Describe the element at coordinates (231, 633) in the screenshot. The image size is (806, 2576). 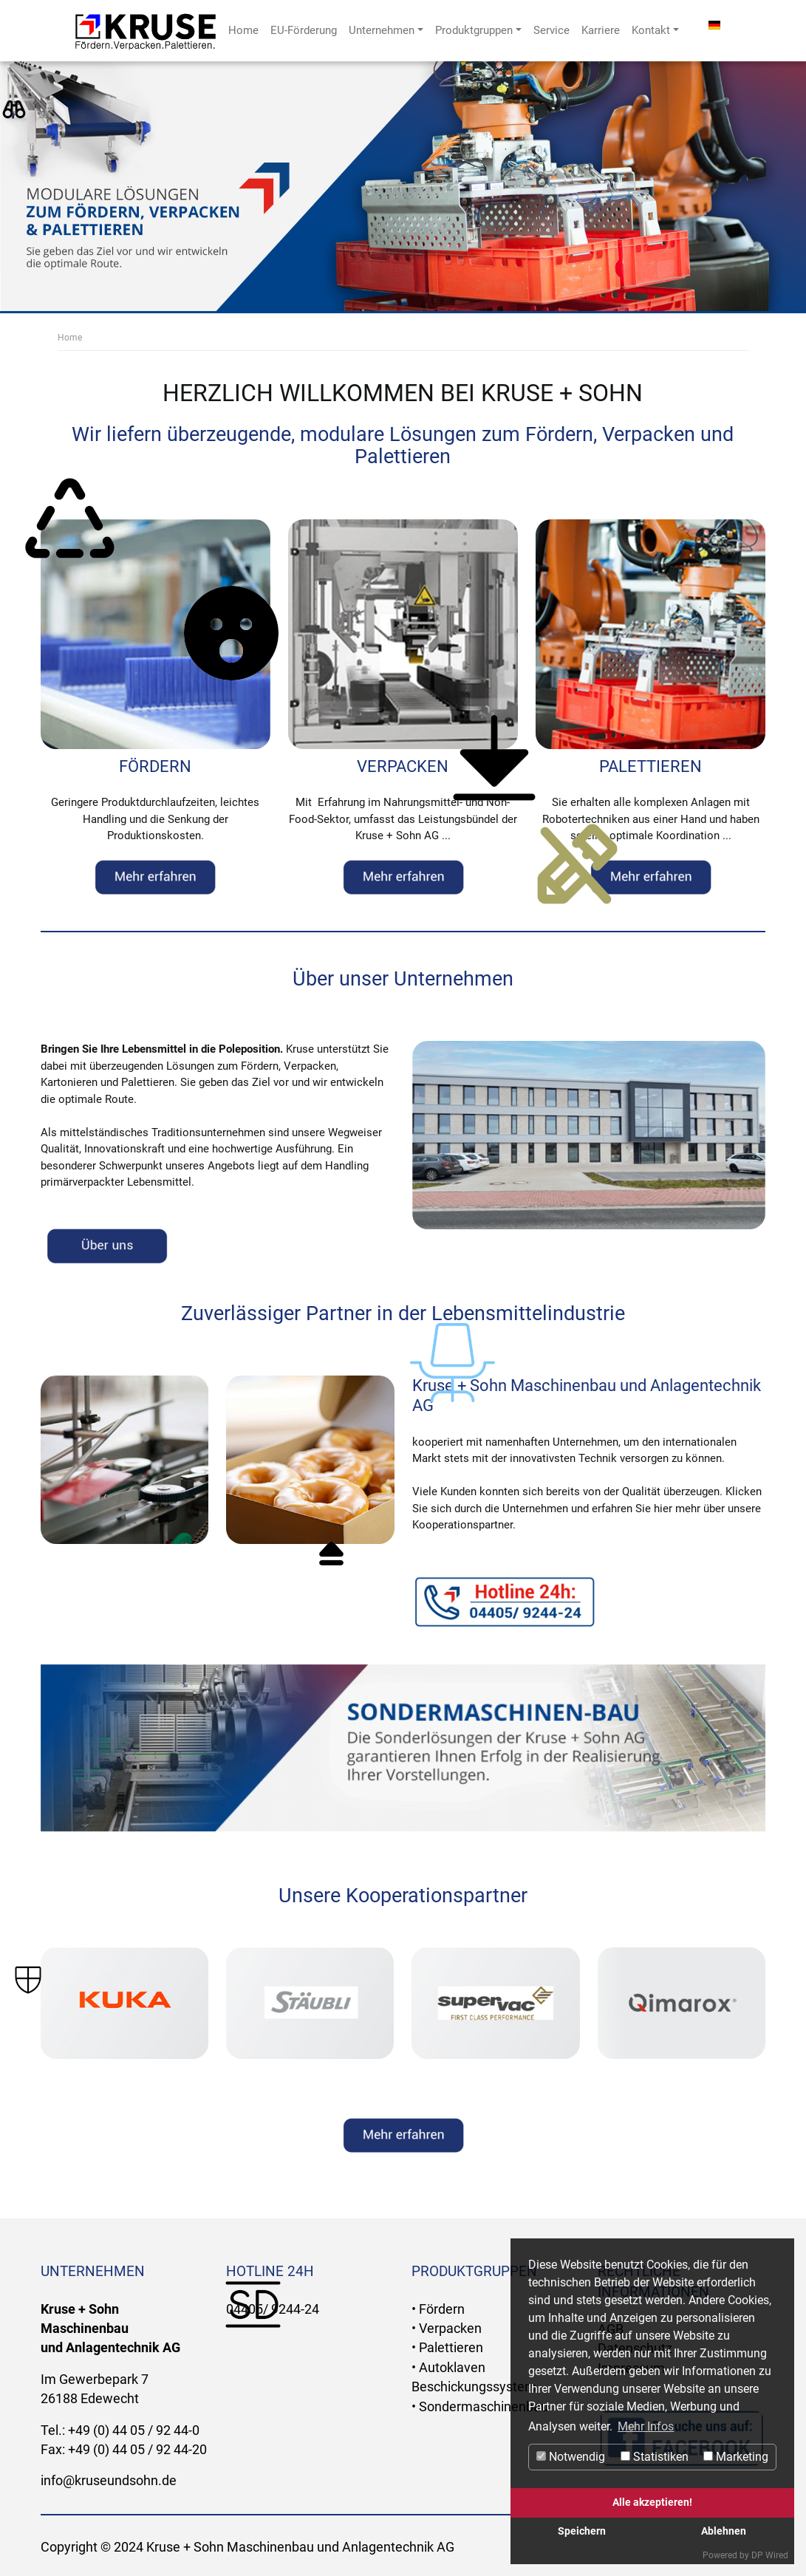
I see `indicates surprising or unexpected content` at that location.